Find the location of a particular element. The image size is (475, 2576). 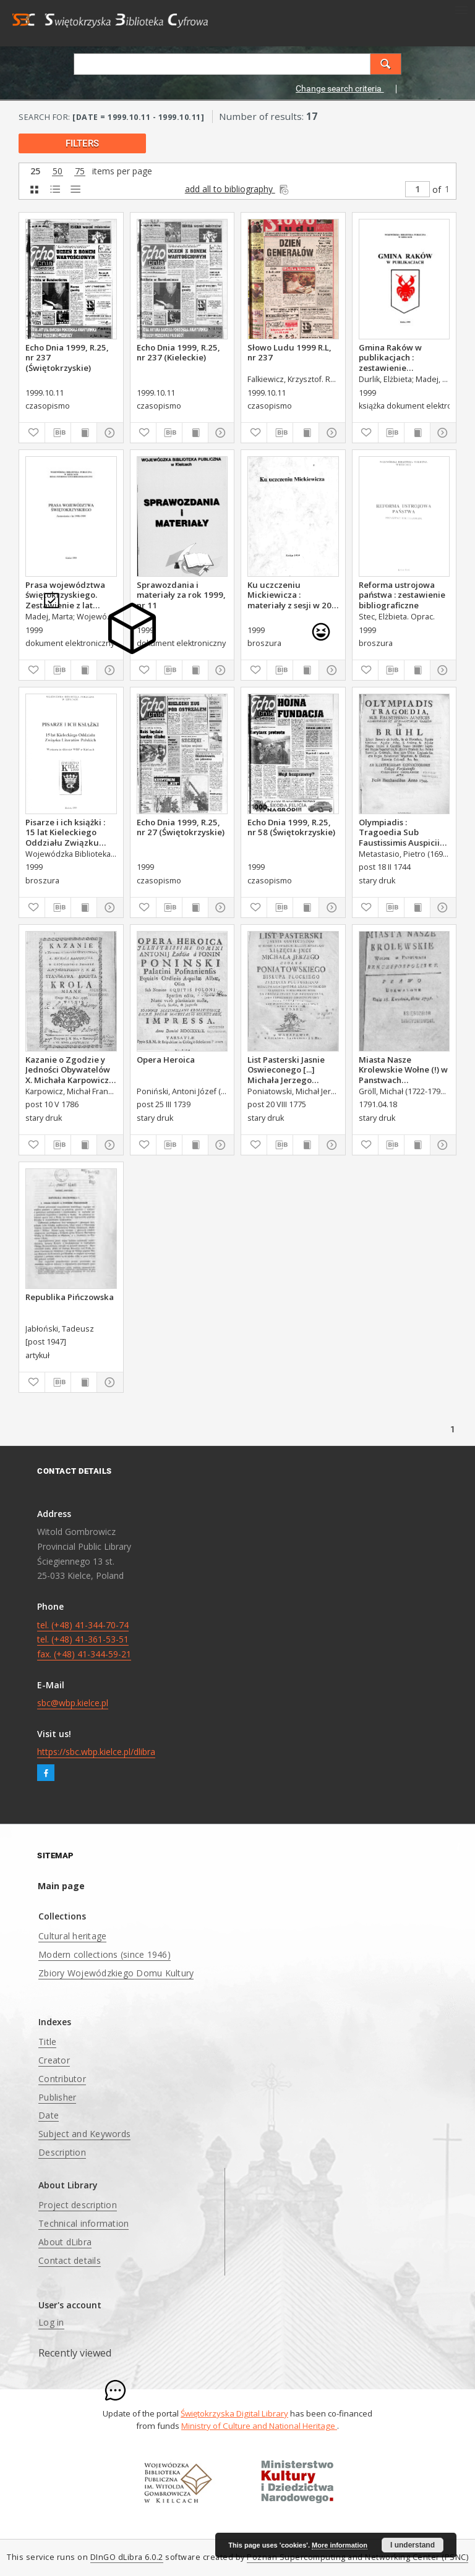

view 3D model or object is located at coordinates (132, 628).